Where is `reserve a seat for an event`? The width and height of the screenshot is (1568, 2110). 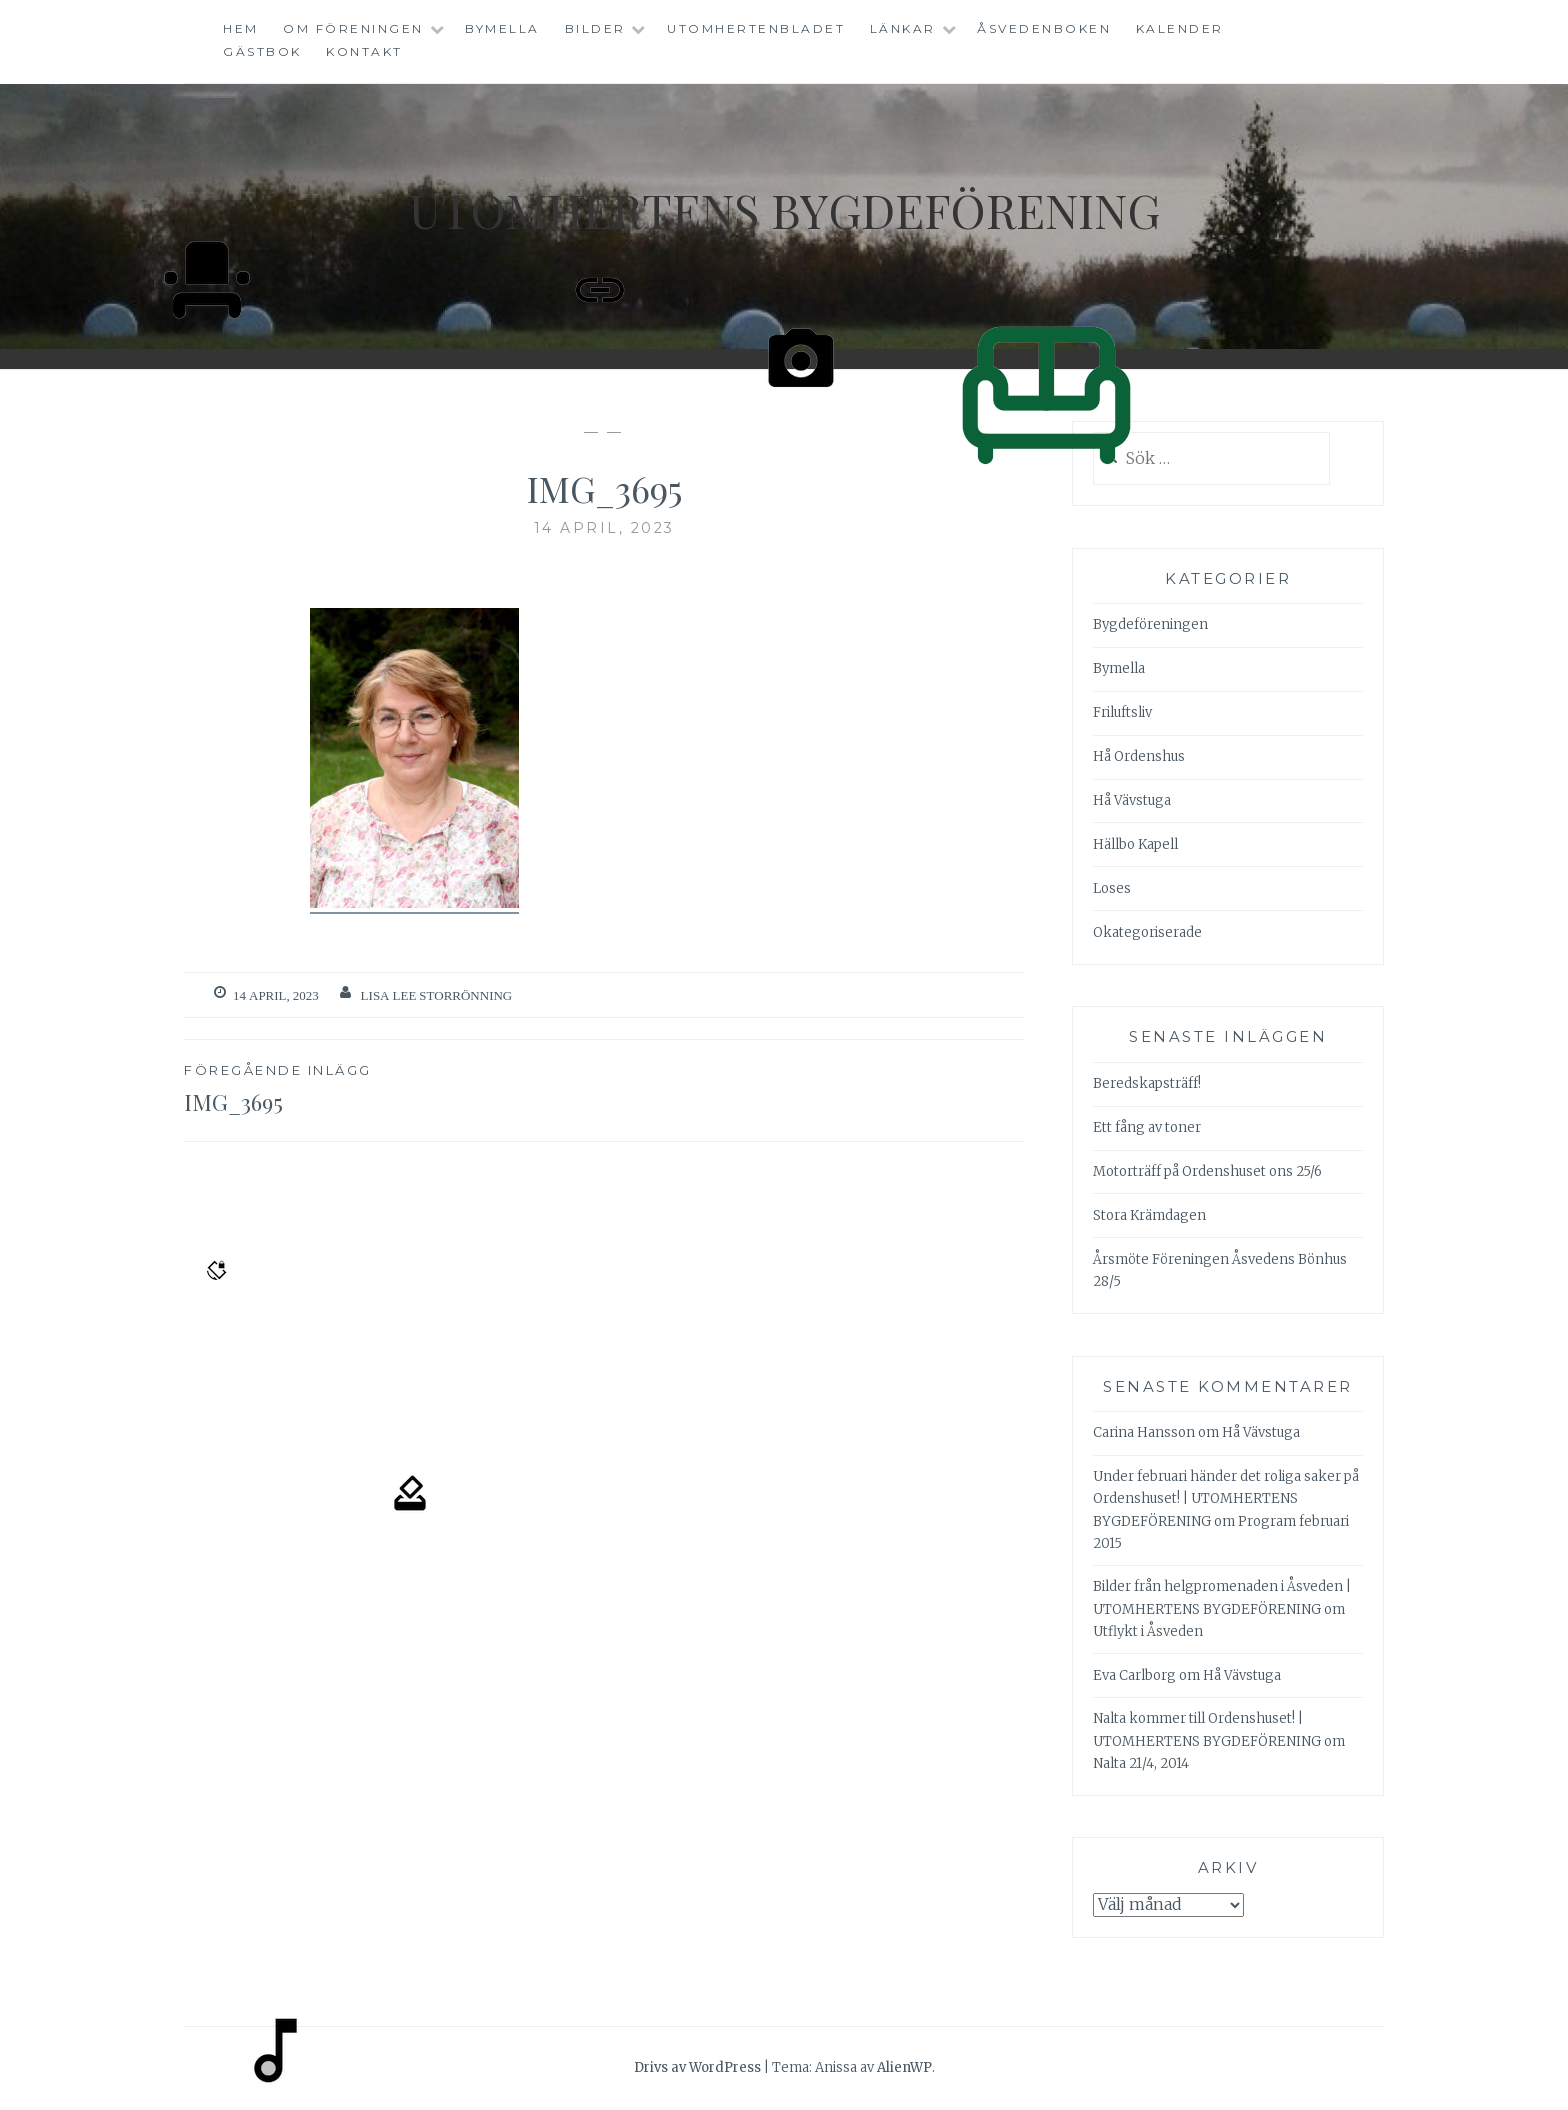
reserve a seat for an event is located at coordinates (207, 280).